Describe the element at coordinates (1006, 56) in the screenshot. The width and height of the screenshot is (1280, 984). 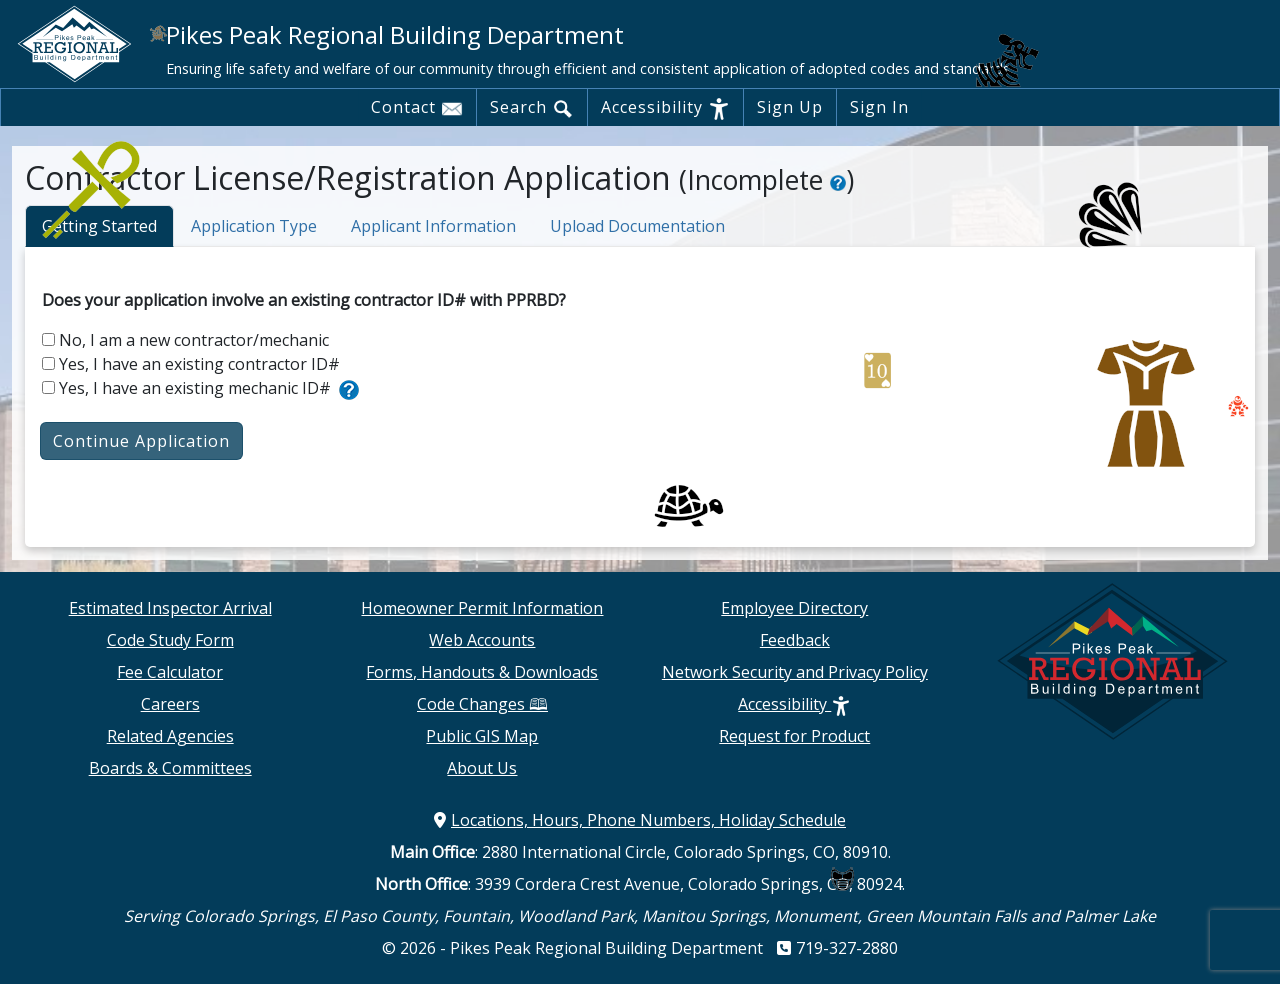
I see `represents a wildlife or animal-related feature` at that location.